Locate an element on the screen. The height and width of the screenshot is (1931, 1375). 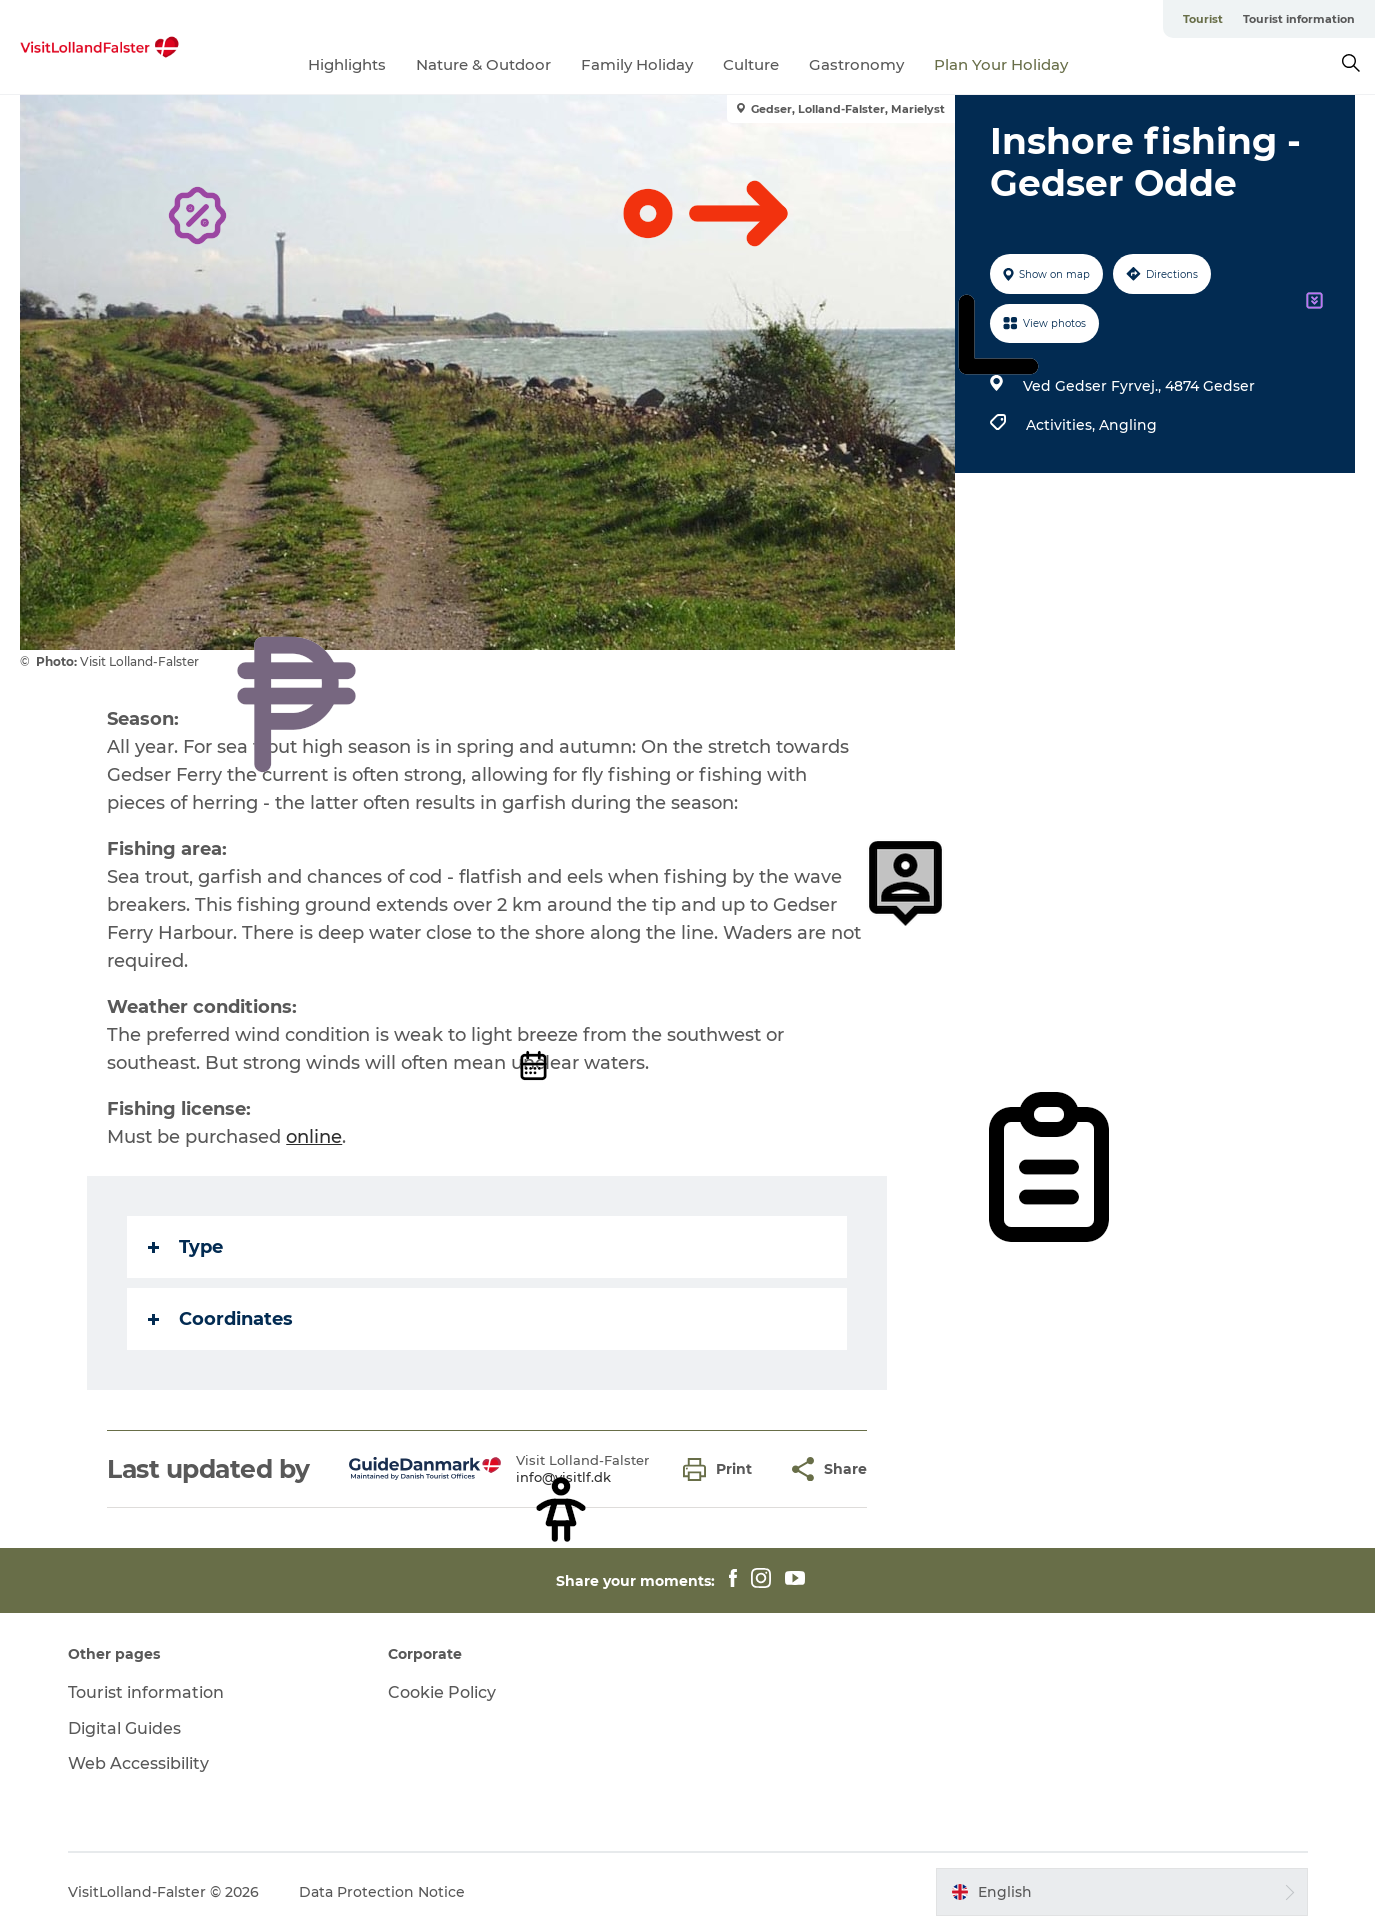
view available discounts or promotions is located at coordinates (197, 215).